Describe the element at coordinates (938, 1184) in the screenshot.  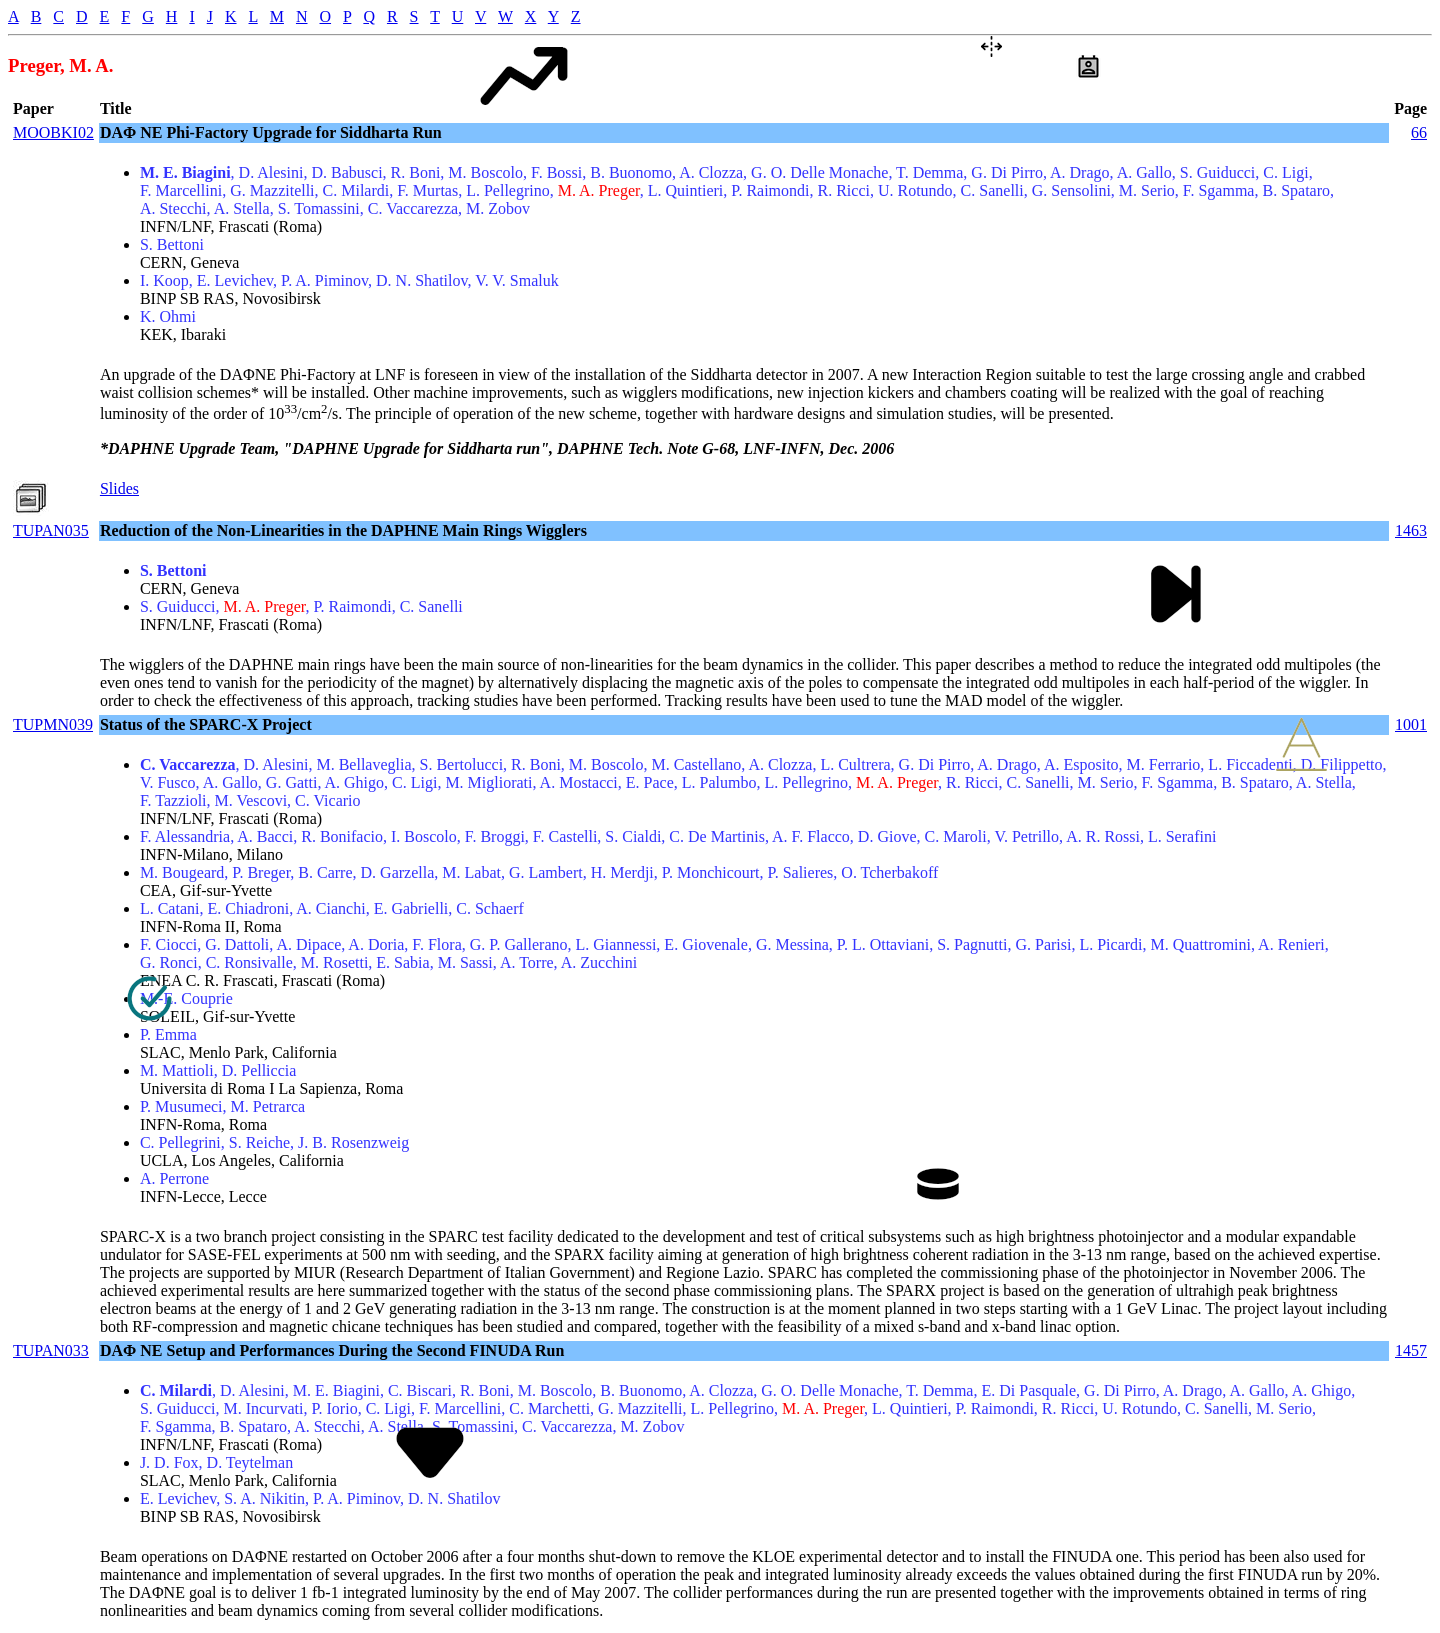
I see `hockey or ice sports category` at that location.